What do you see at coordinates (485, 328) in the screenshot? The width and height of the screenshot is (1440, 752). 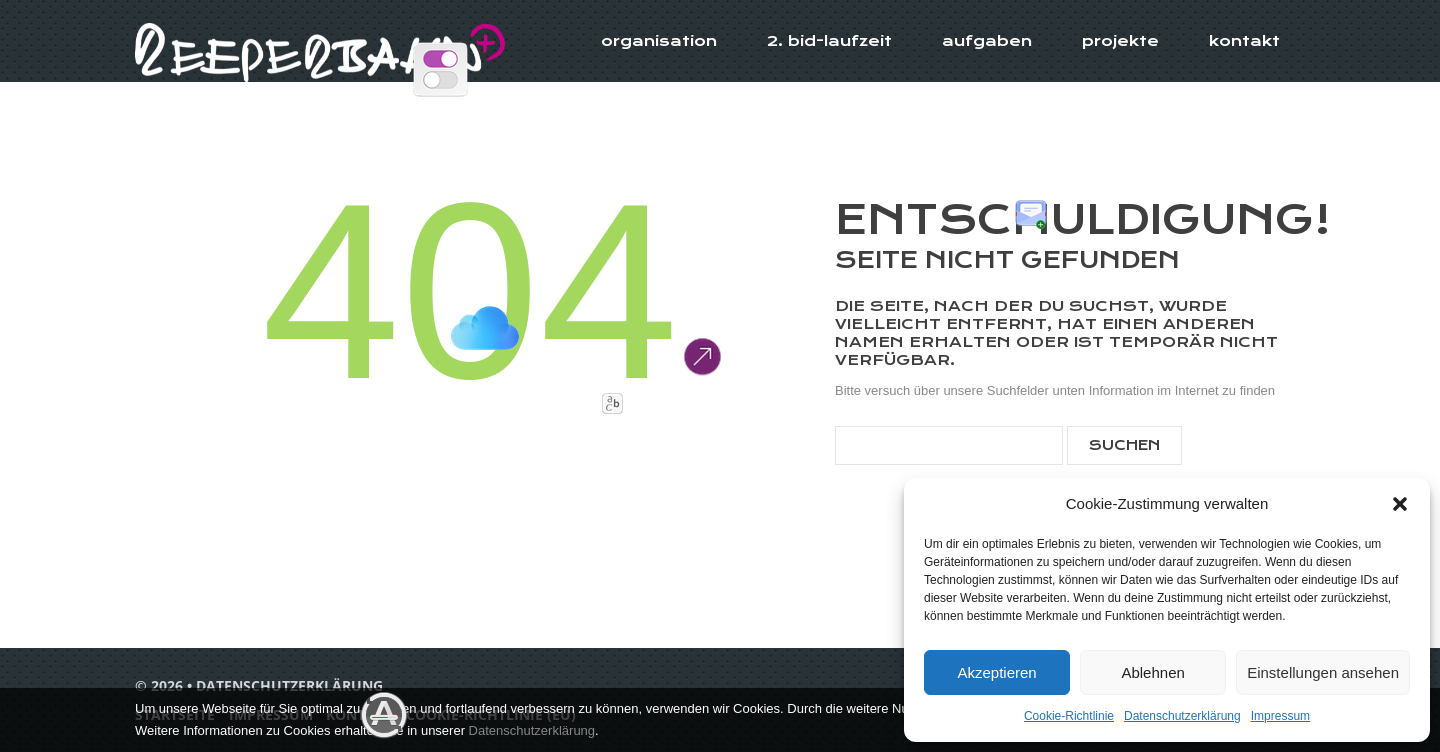 I see `open iCloud Drive to access cloud-synced files` at bounding box center [485, 328].